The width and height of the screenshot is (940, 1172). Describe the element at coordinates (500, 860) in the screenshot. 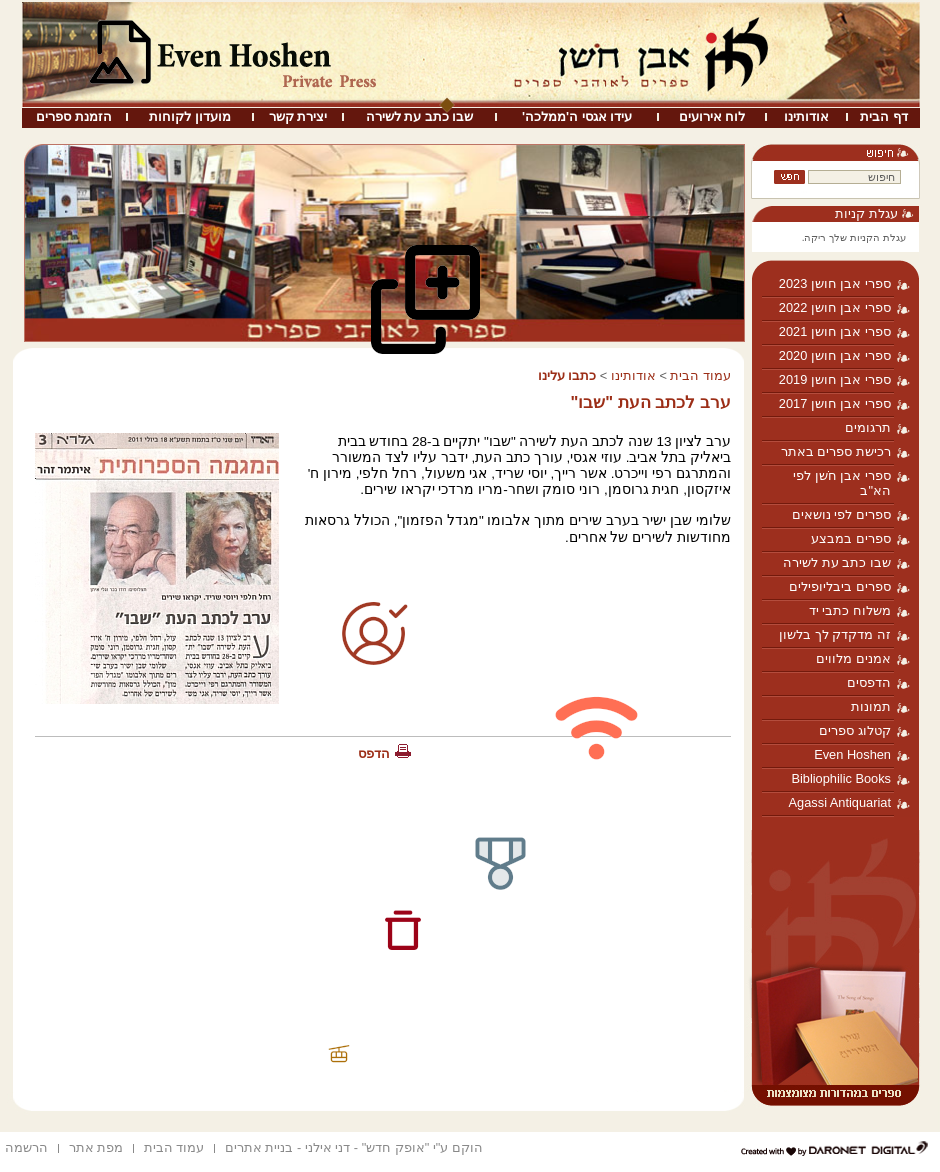

I see `view achievements or awards` at that location.